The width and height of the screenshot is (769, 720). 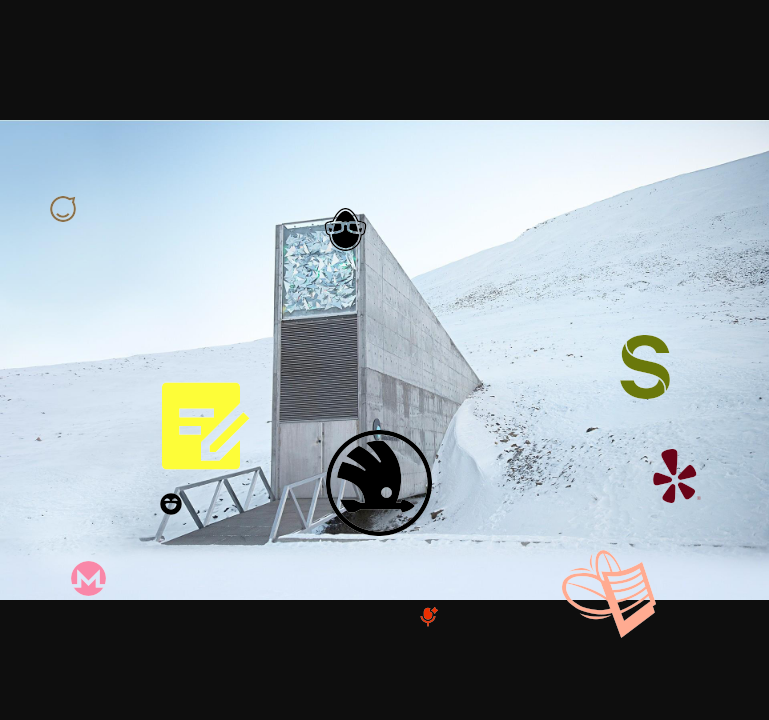 What do you see at coordinates (645, 367) in the screenshot?
I see `navigate to Sanity CMS integration` at bounding box center [645, 367].